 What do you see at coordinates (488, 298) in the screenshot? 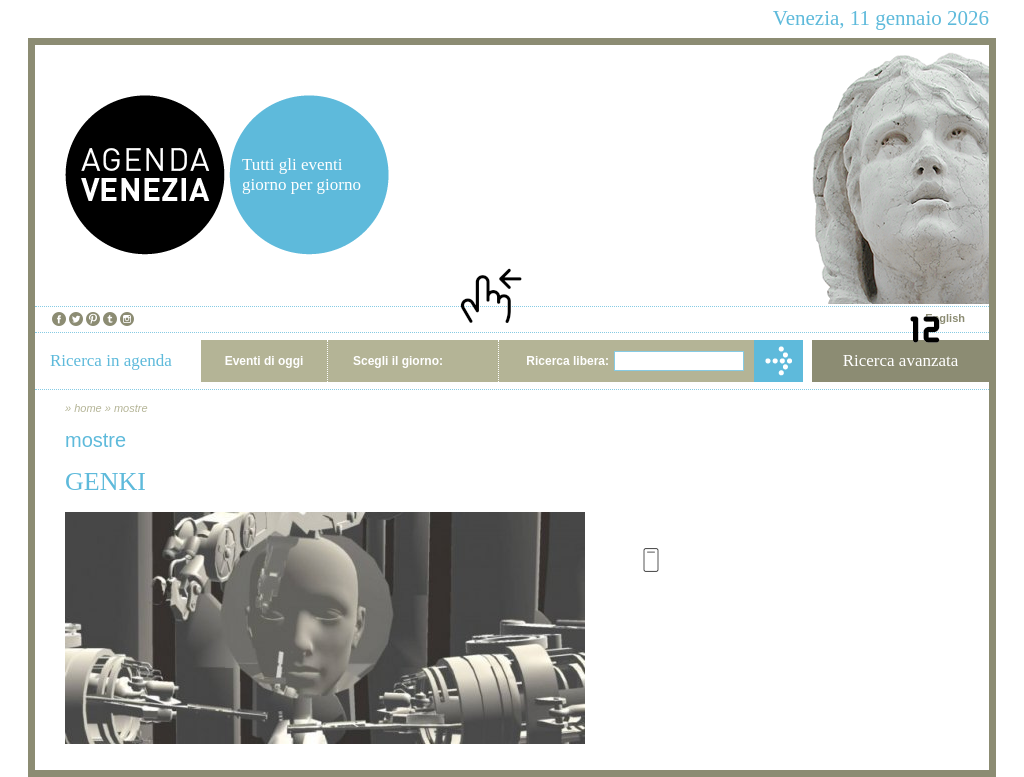
I see `swipe left to navigate or dismiss` at bounding box center [488, 298].